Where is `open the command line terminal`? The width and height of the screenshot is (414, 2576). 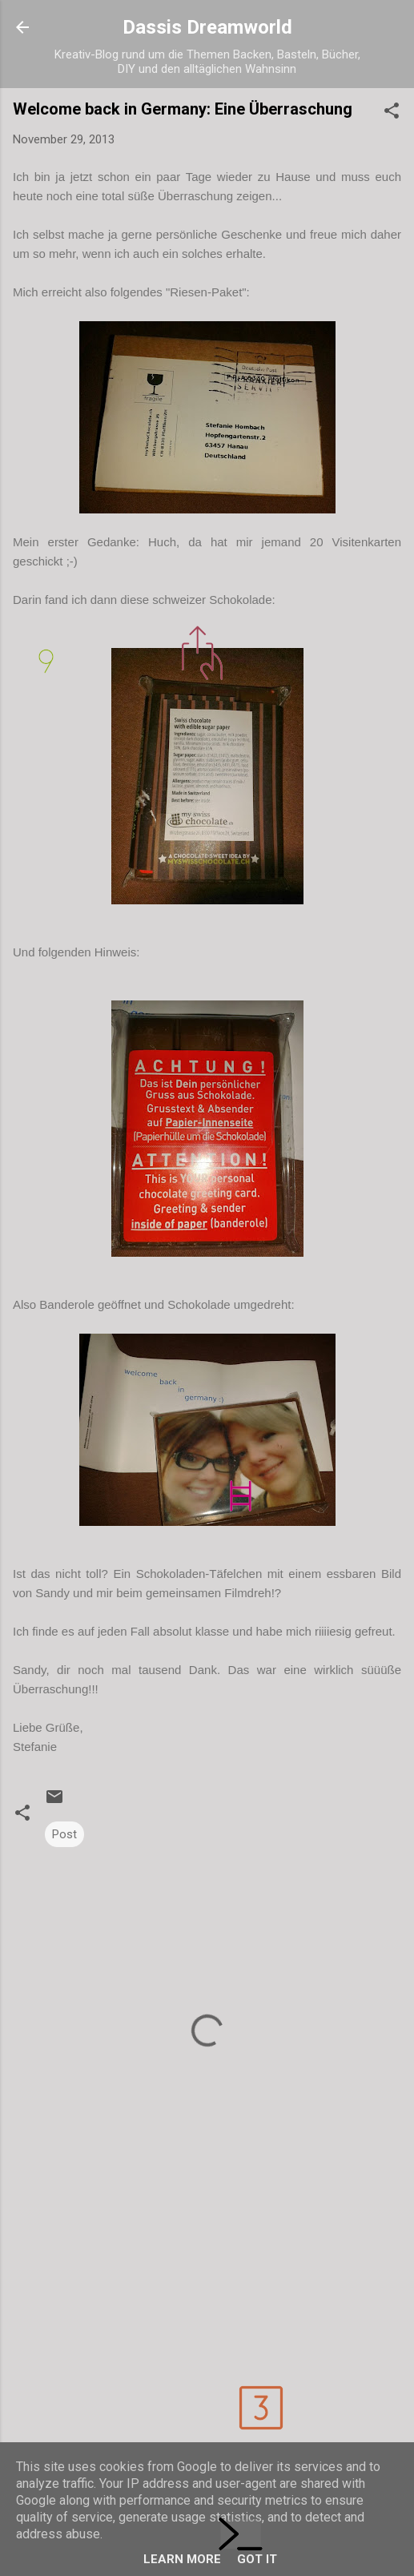 open the command line terminal is located at coordinates (240, 2534).